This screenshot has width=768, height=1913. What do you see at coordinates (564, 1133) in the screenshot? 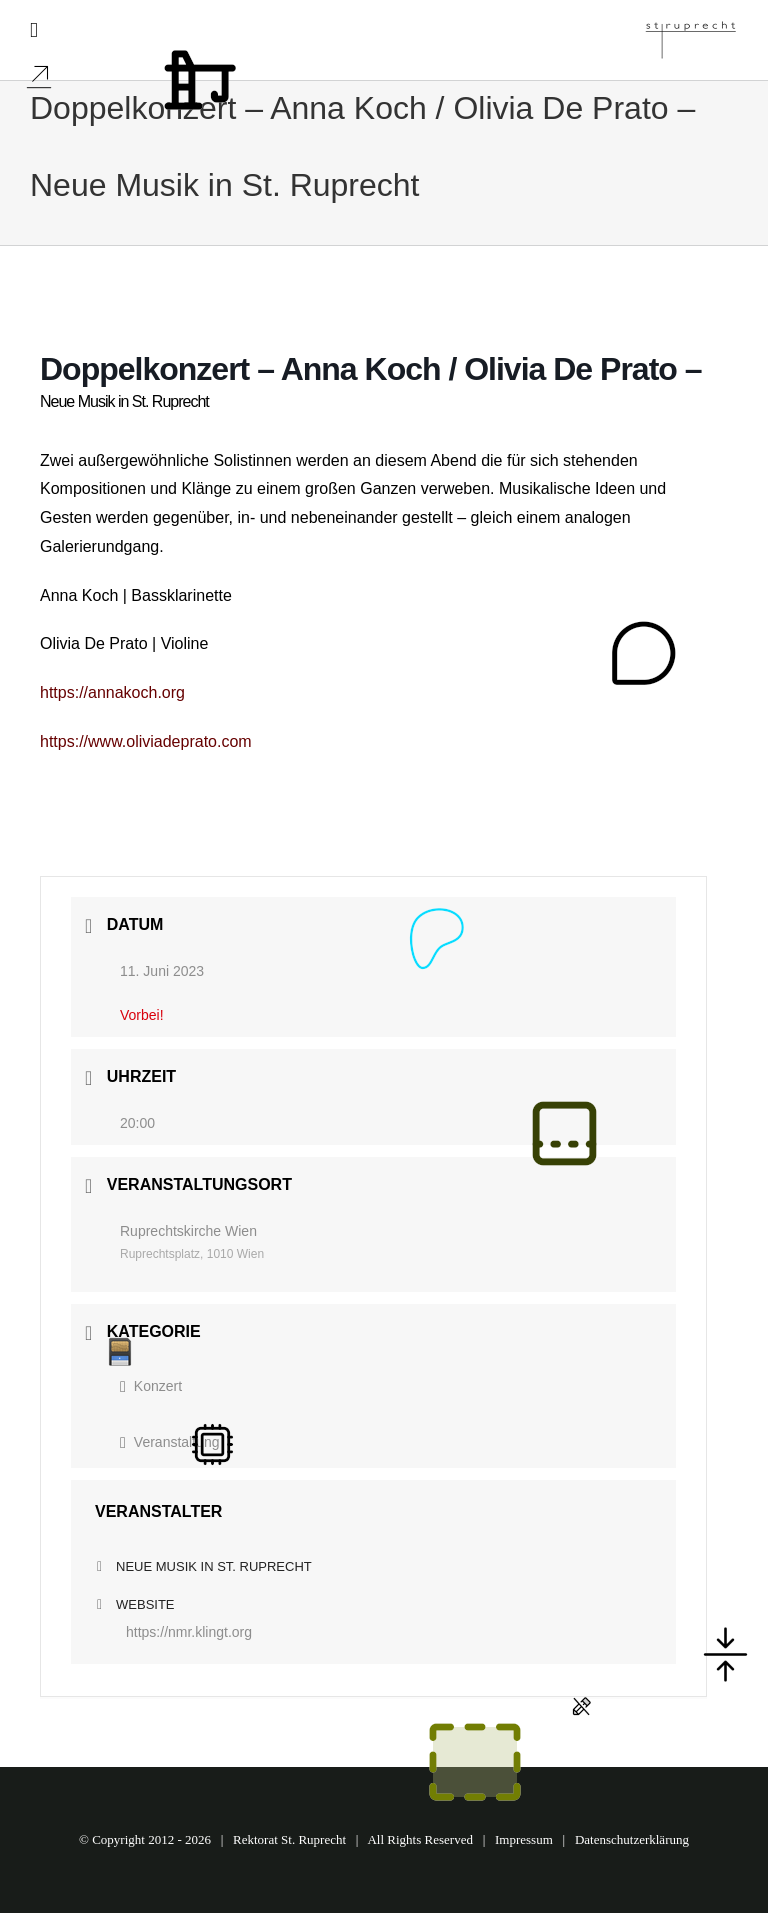
I see `toggle bottom navigation bar off` at bounding box center [564, 1133].